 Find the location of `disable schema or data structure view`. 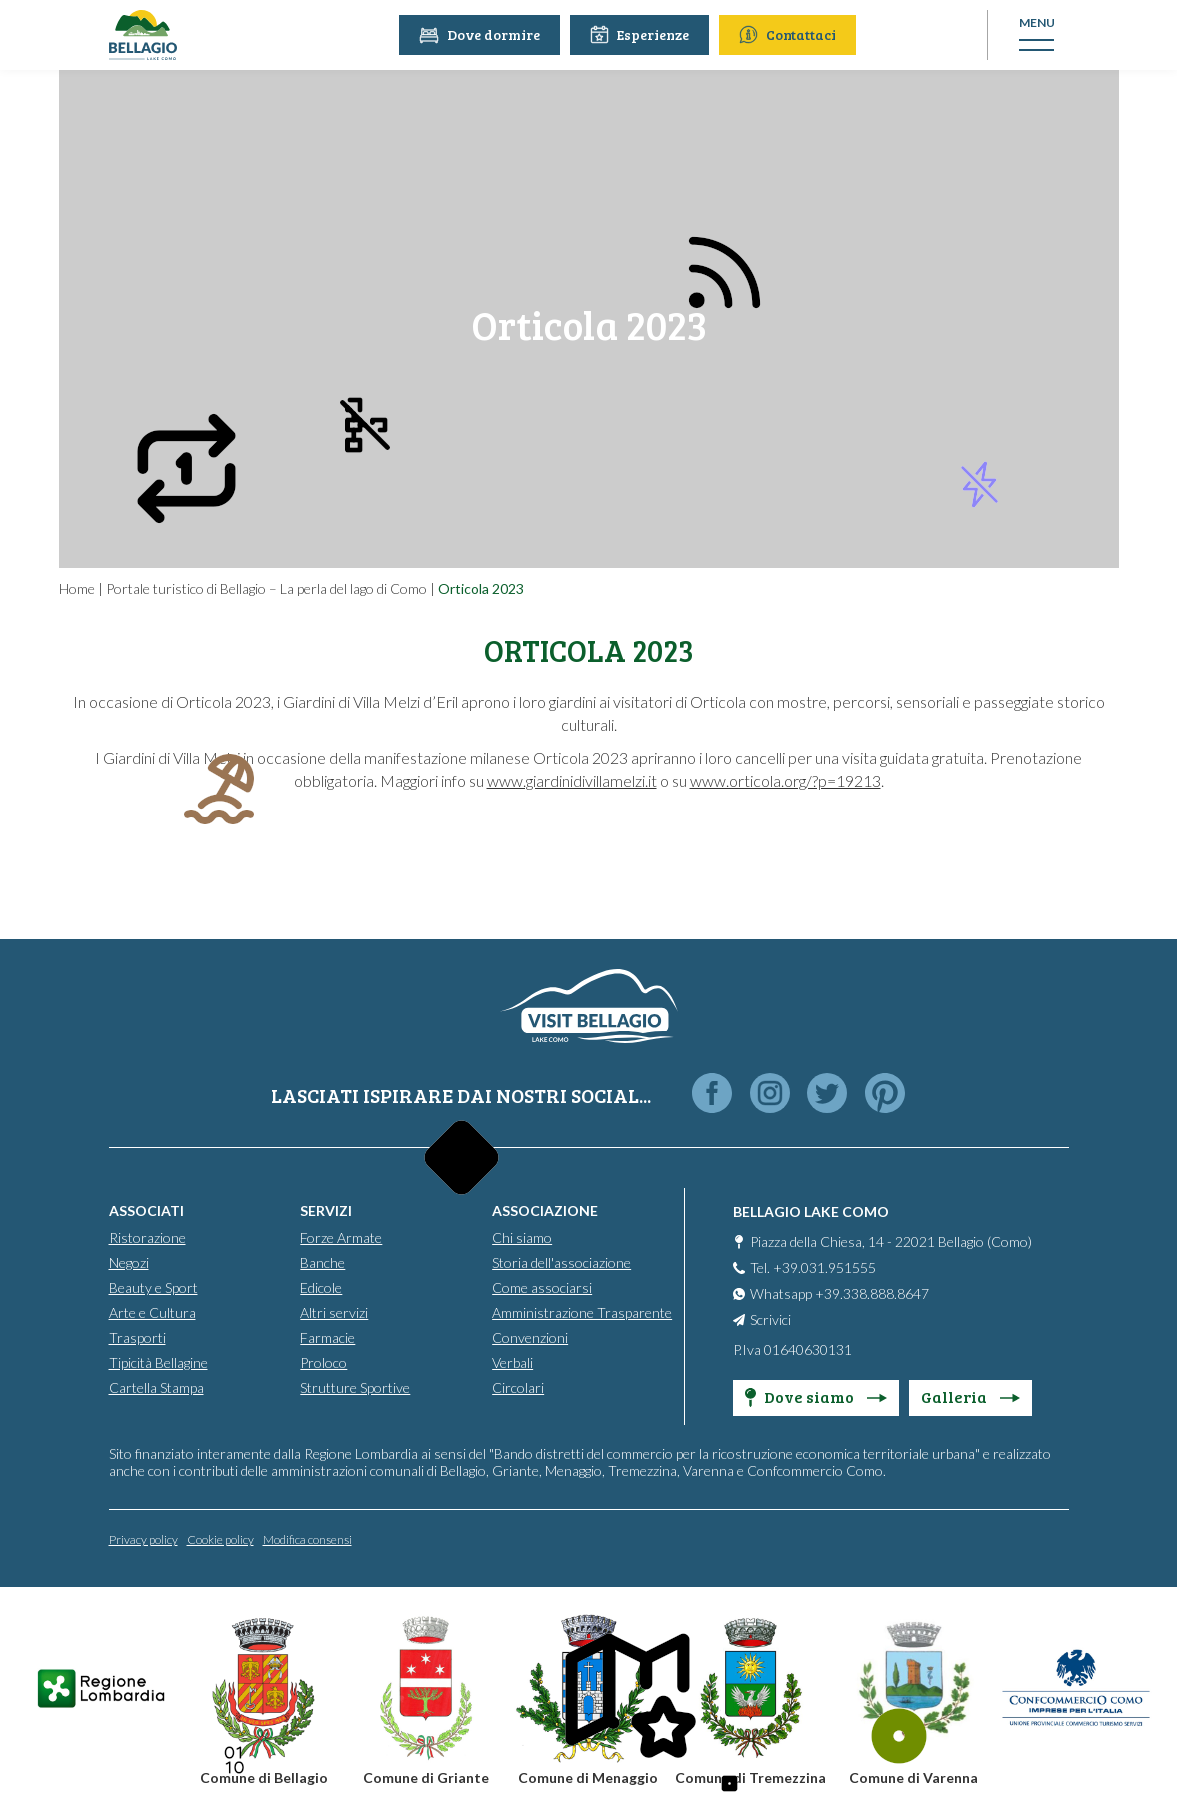

disable schema or data structure view is located at coordinates (365, 425).